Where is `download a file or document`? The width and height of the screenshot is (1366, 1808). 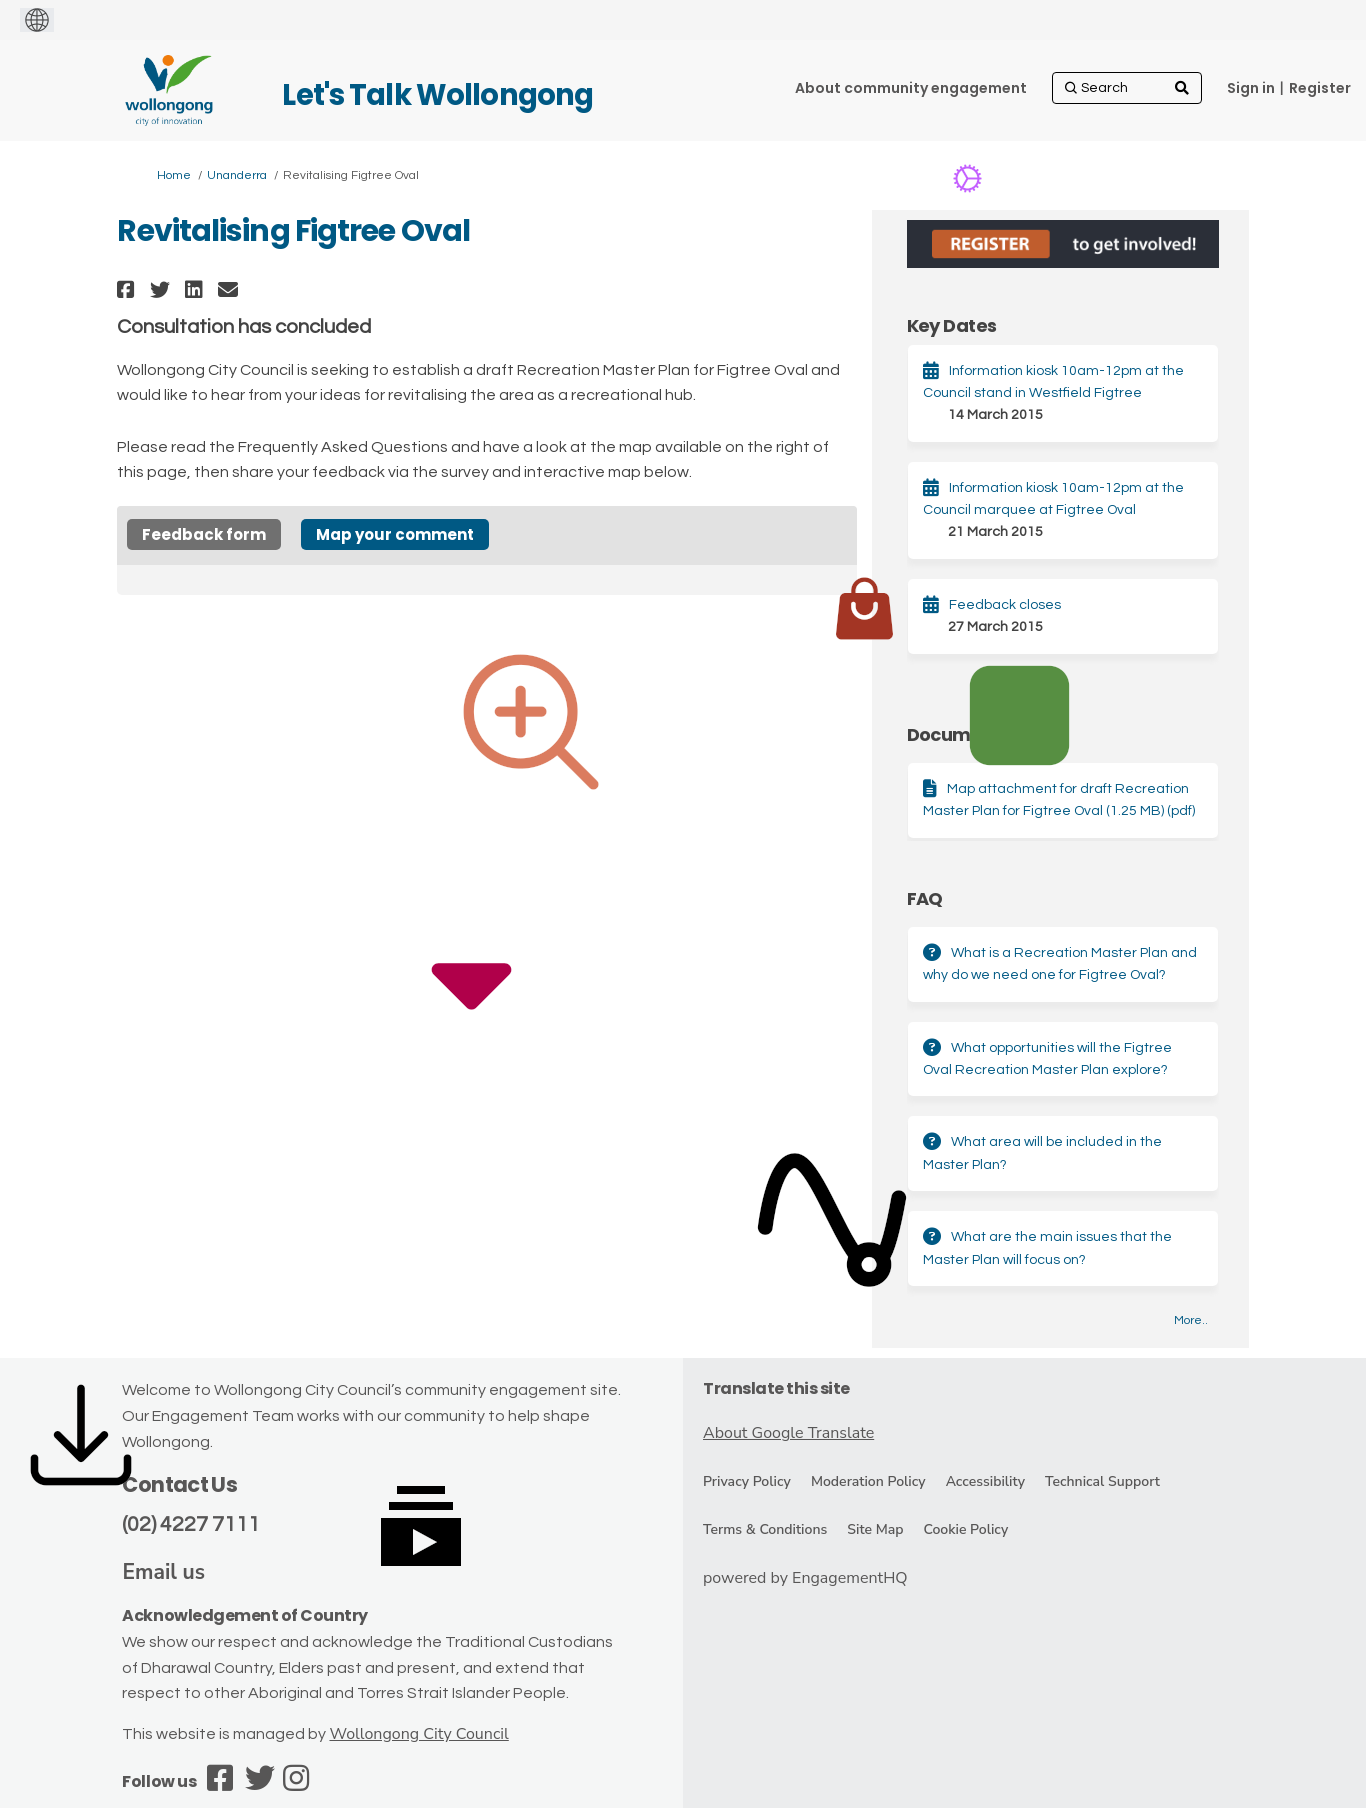
download a file or document is located at coordinates (81, 1435).